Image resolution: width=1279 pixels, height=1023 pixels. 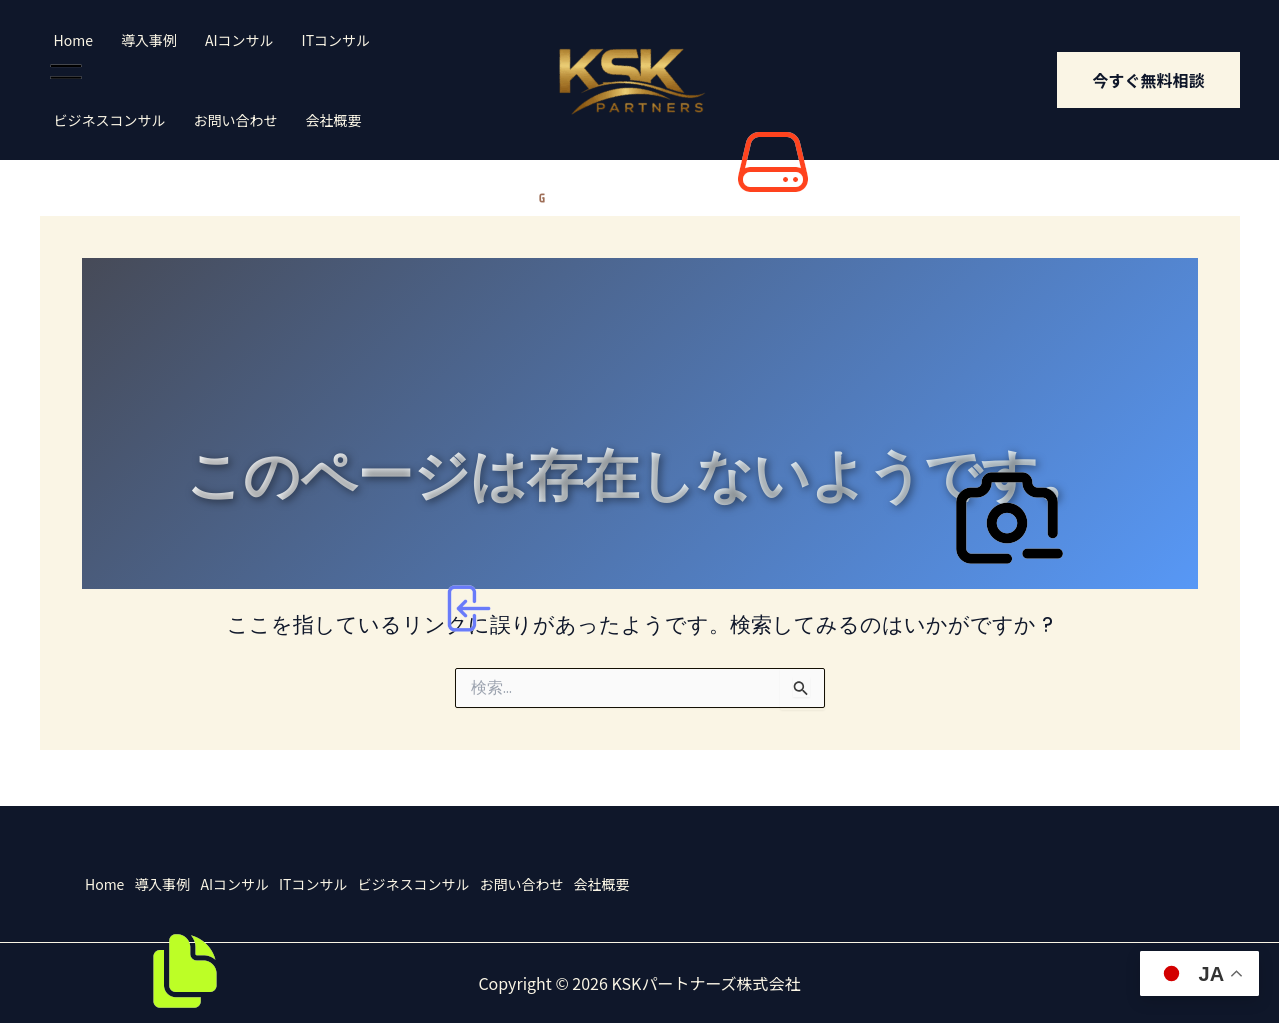 I want to click on duplicate or copy a document, so click(x=185, y=971).